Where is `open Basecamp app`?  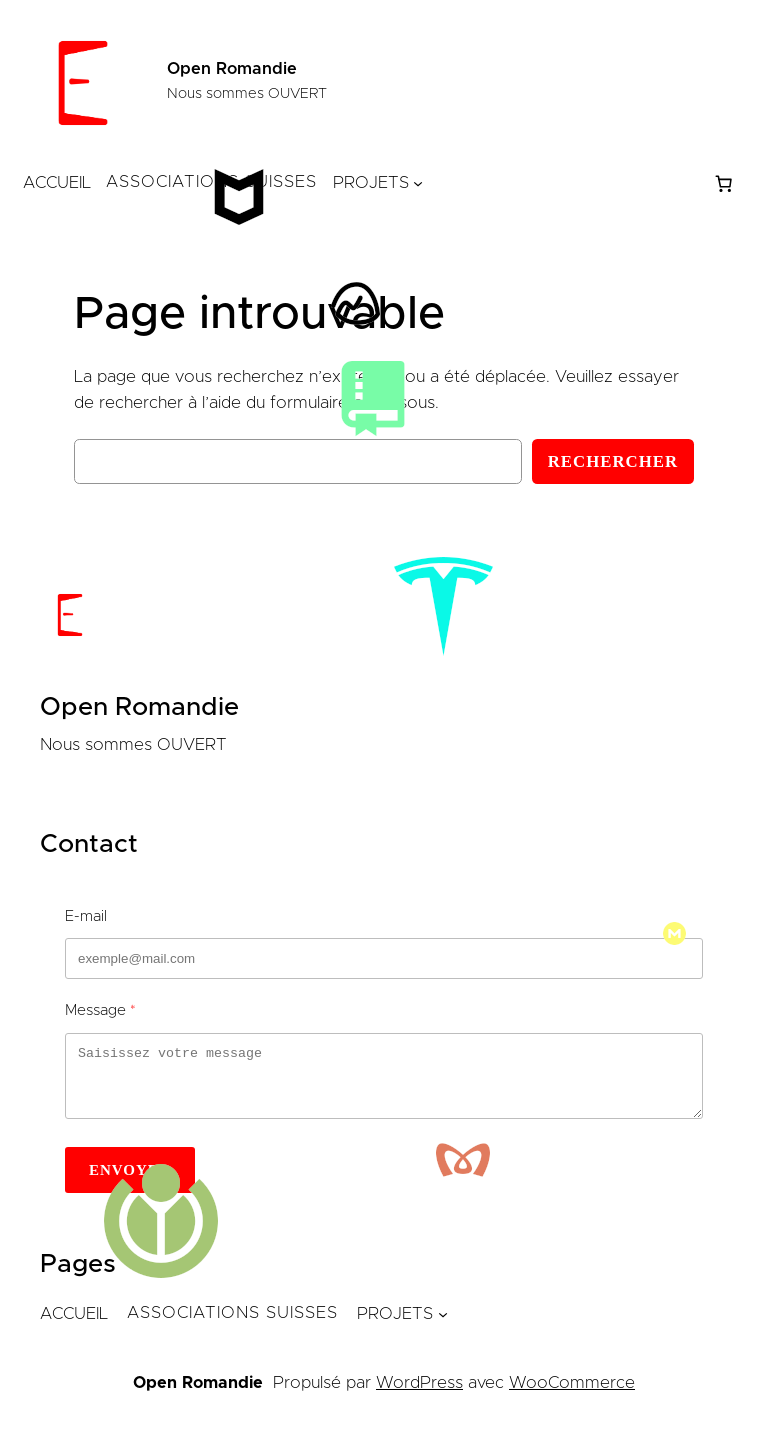 open Basecamp app is located at coordinates (355, 303).